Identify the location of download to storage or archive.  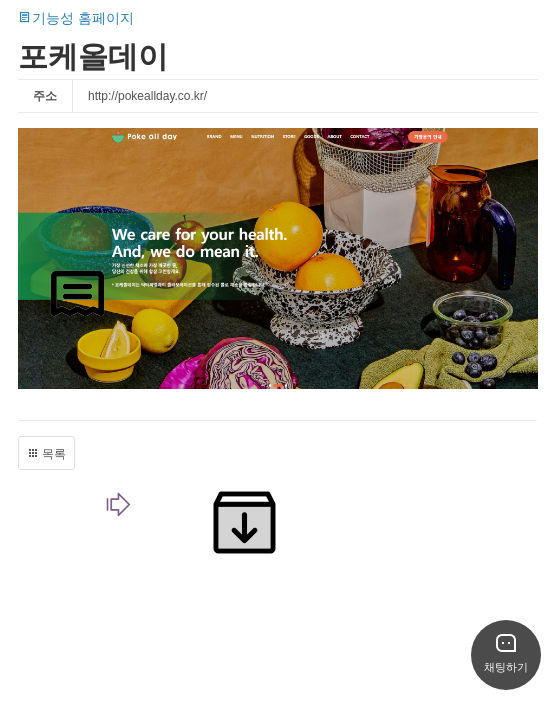
(244, 522).